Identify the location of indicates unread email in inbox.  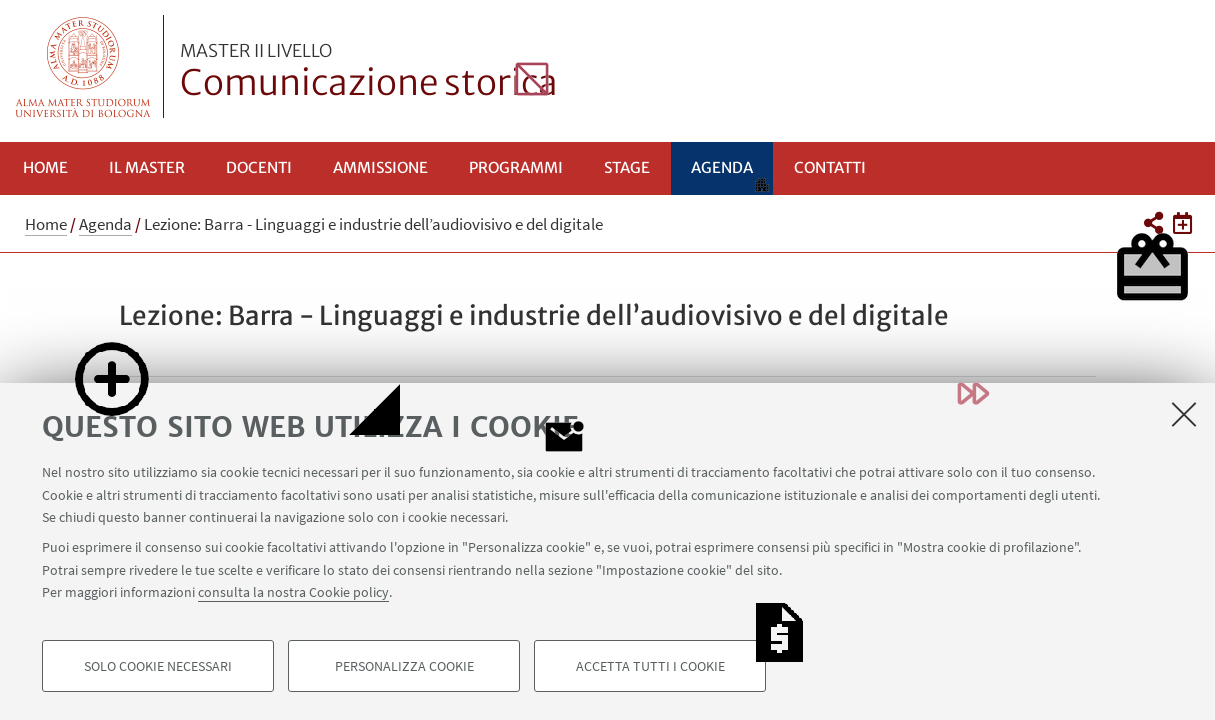
(564, 437).